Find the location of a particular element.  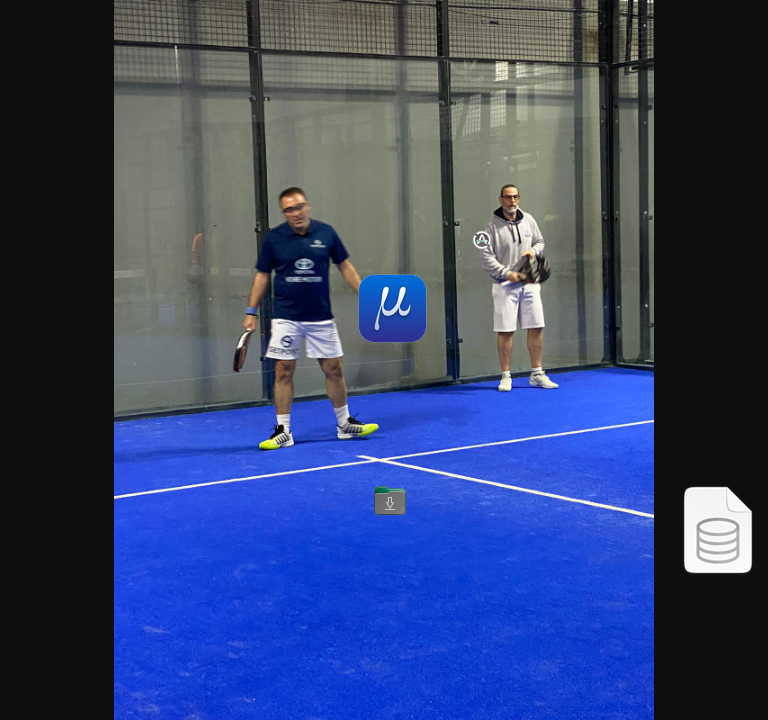

sql database file is located at coordinates (718, 530).